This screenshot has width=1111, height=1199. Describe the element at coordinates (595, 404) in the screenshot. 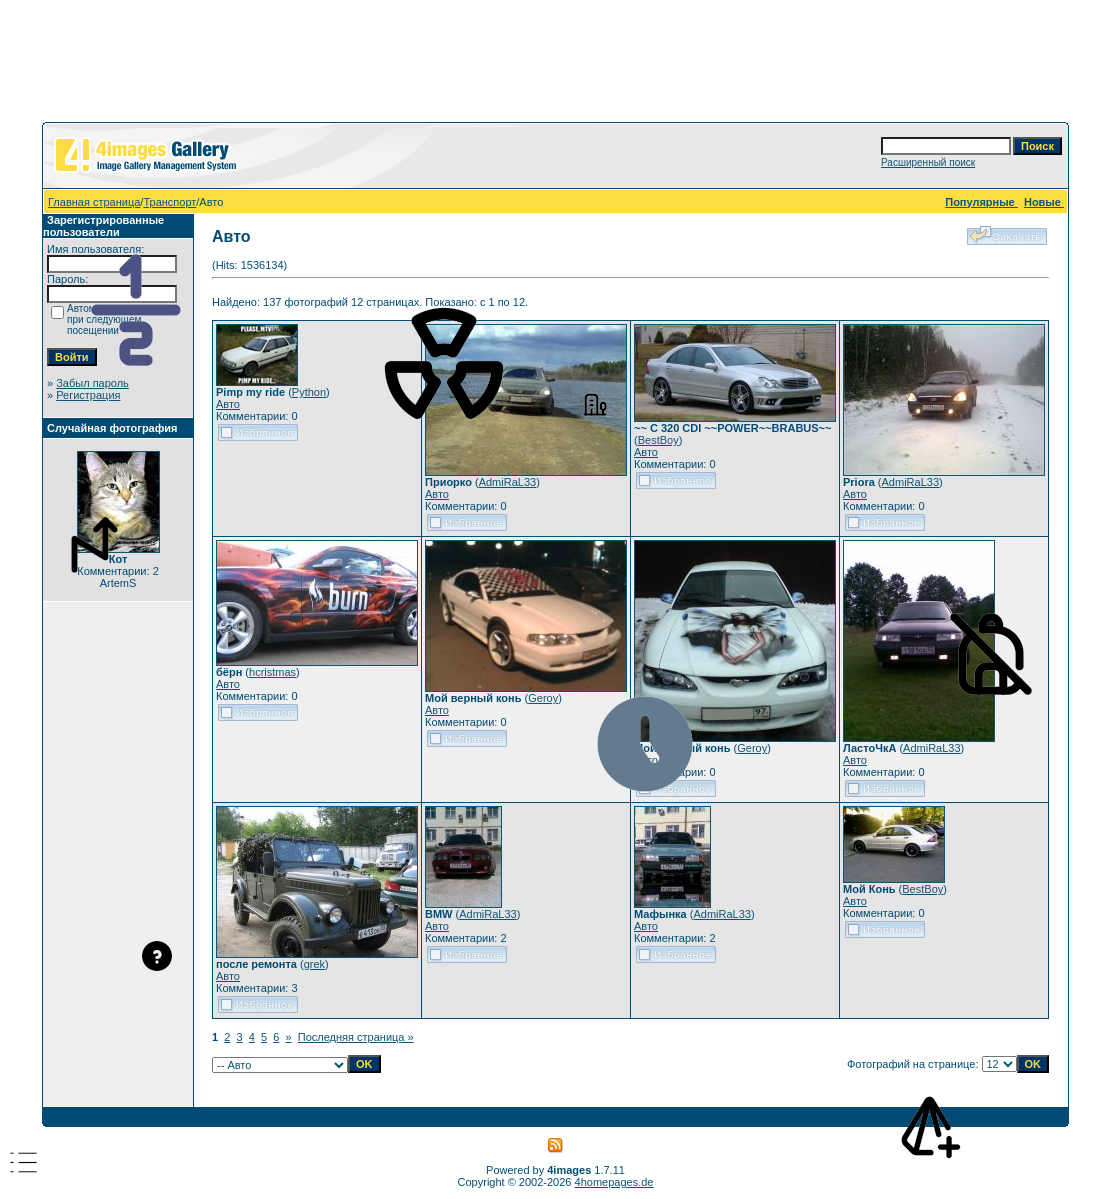

I see `view property listings` at that location.